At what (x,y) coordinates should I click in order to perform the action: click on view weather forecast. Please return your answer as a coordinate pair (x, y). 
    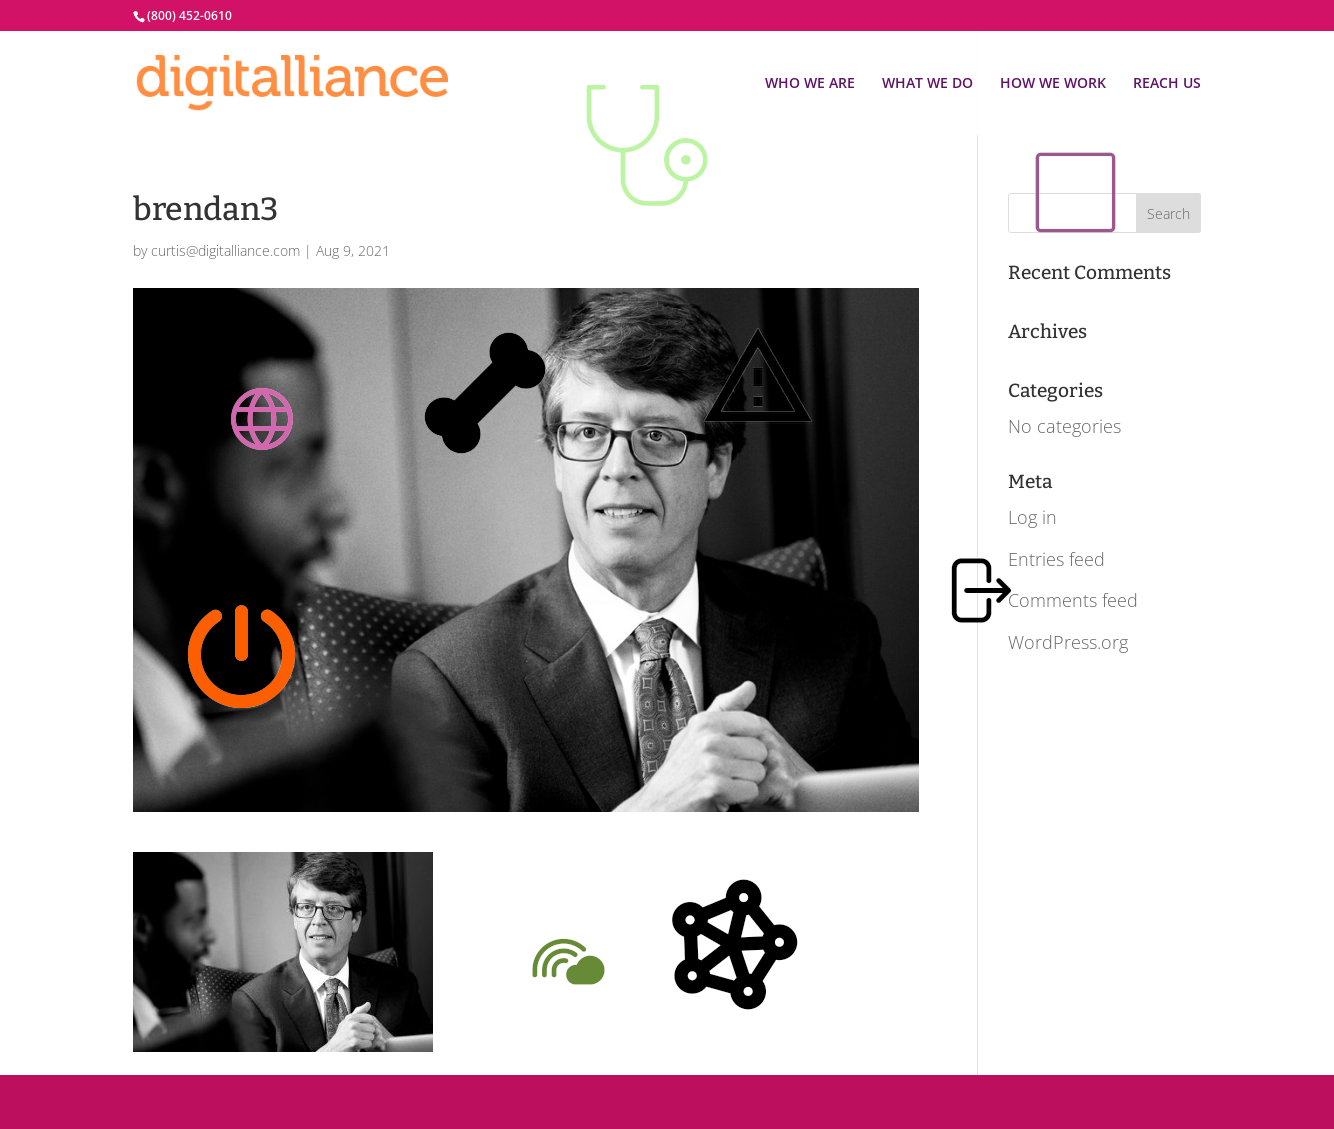
    Looking at the image, I should click on (568, 960).